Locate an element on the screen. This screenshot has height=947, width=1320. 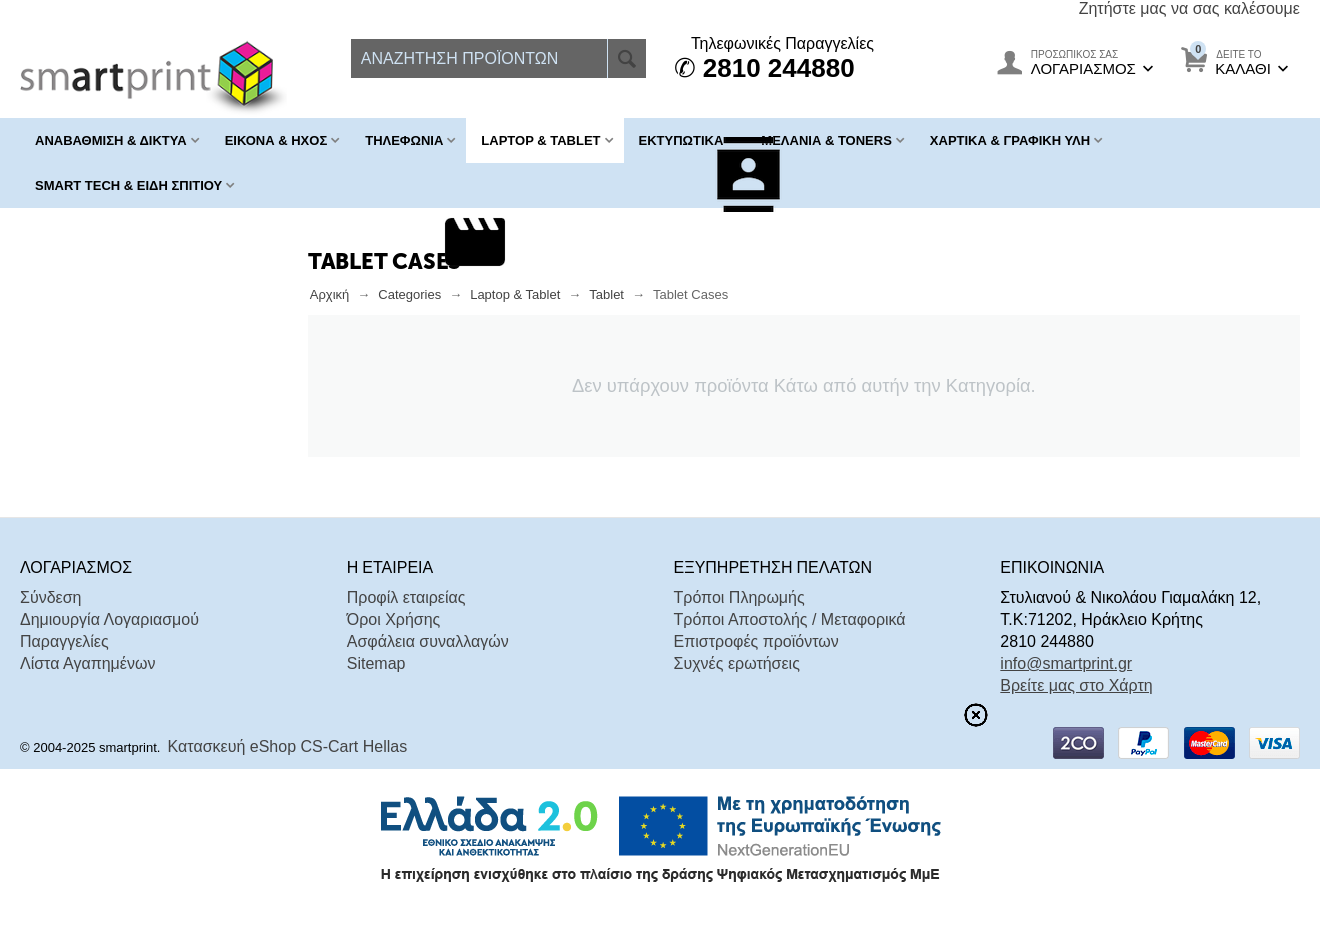
access video or movie content is located at coordinates (475, 242).